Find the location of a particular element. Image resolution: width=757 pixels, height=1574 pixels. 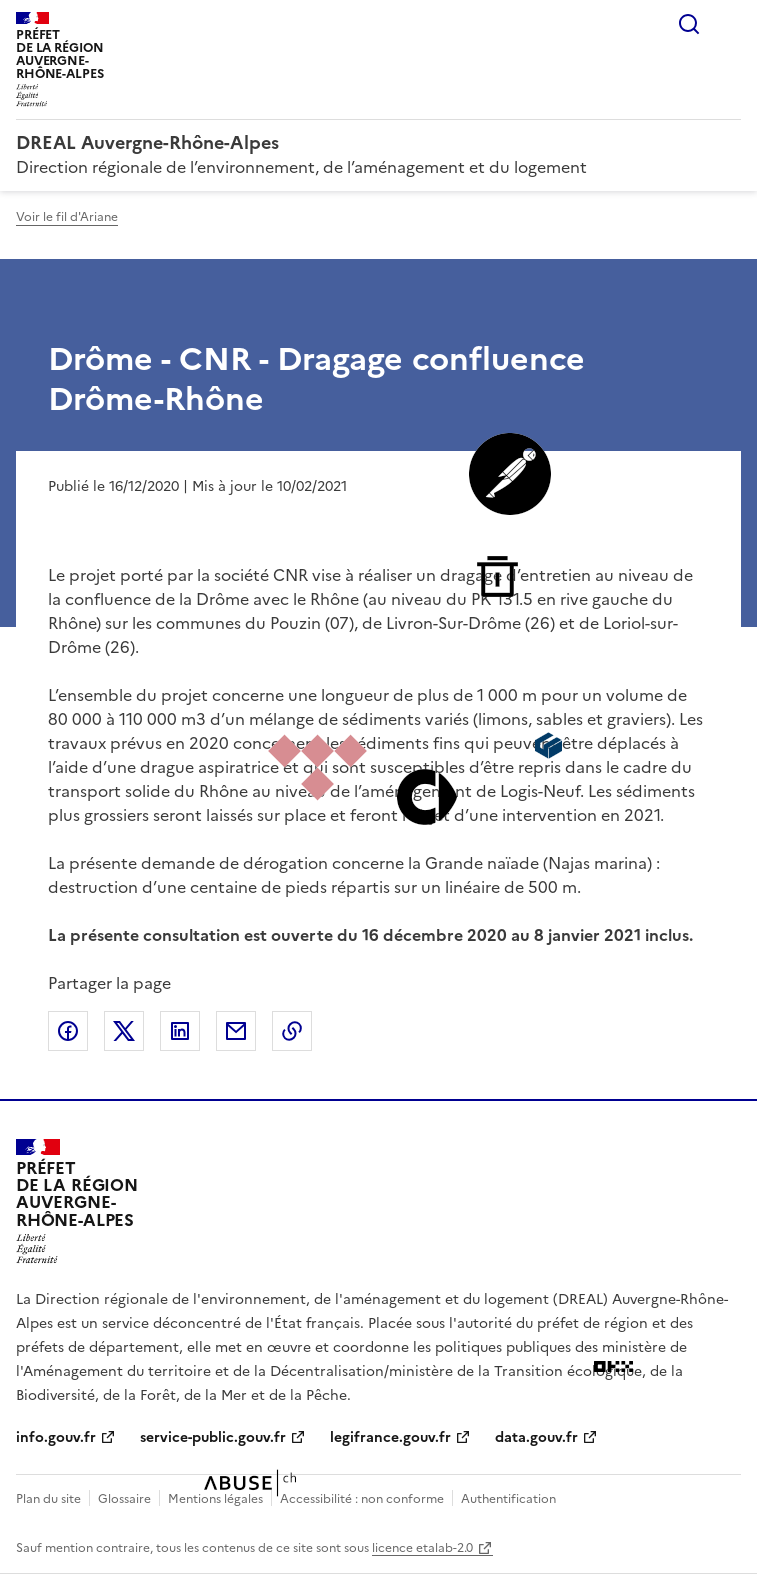

open tidal music streaming app is located at coordinates (317, 767).